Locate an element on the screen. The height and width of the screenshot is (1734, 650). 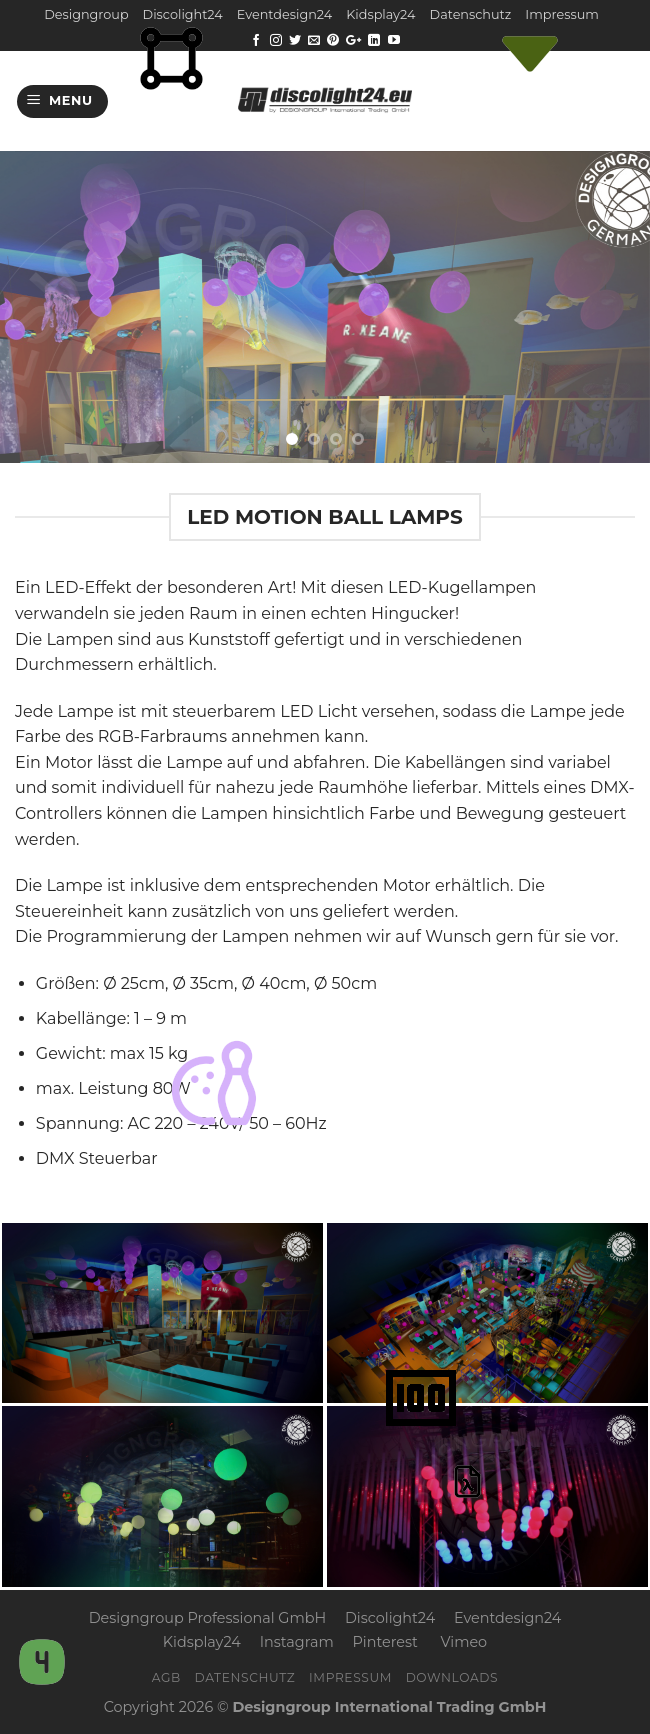
expand a dropdown menu is located at coordinates (530, 54).